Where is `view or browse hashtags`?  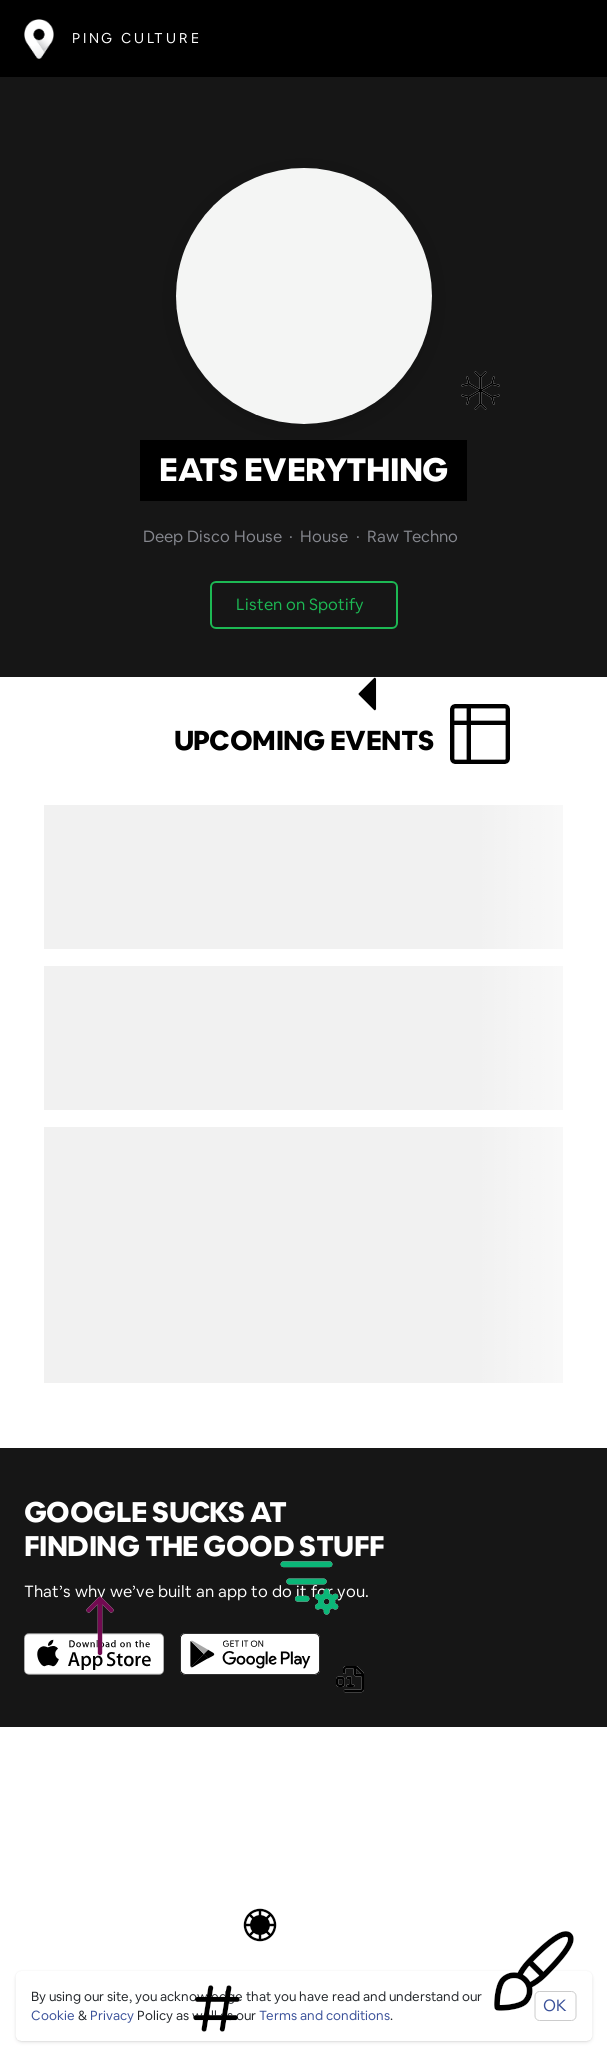 view or browse hashtags is located at coordinates (216, 2008).